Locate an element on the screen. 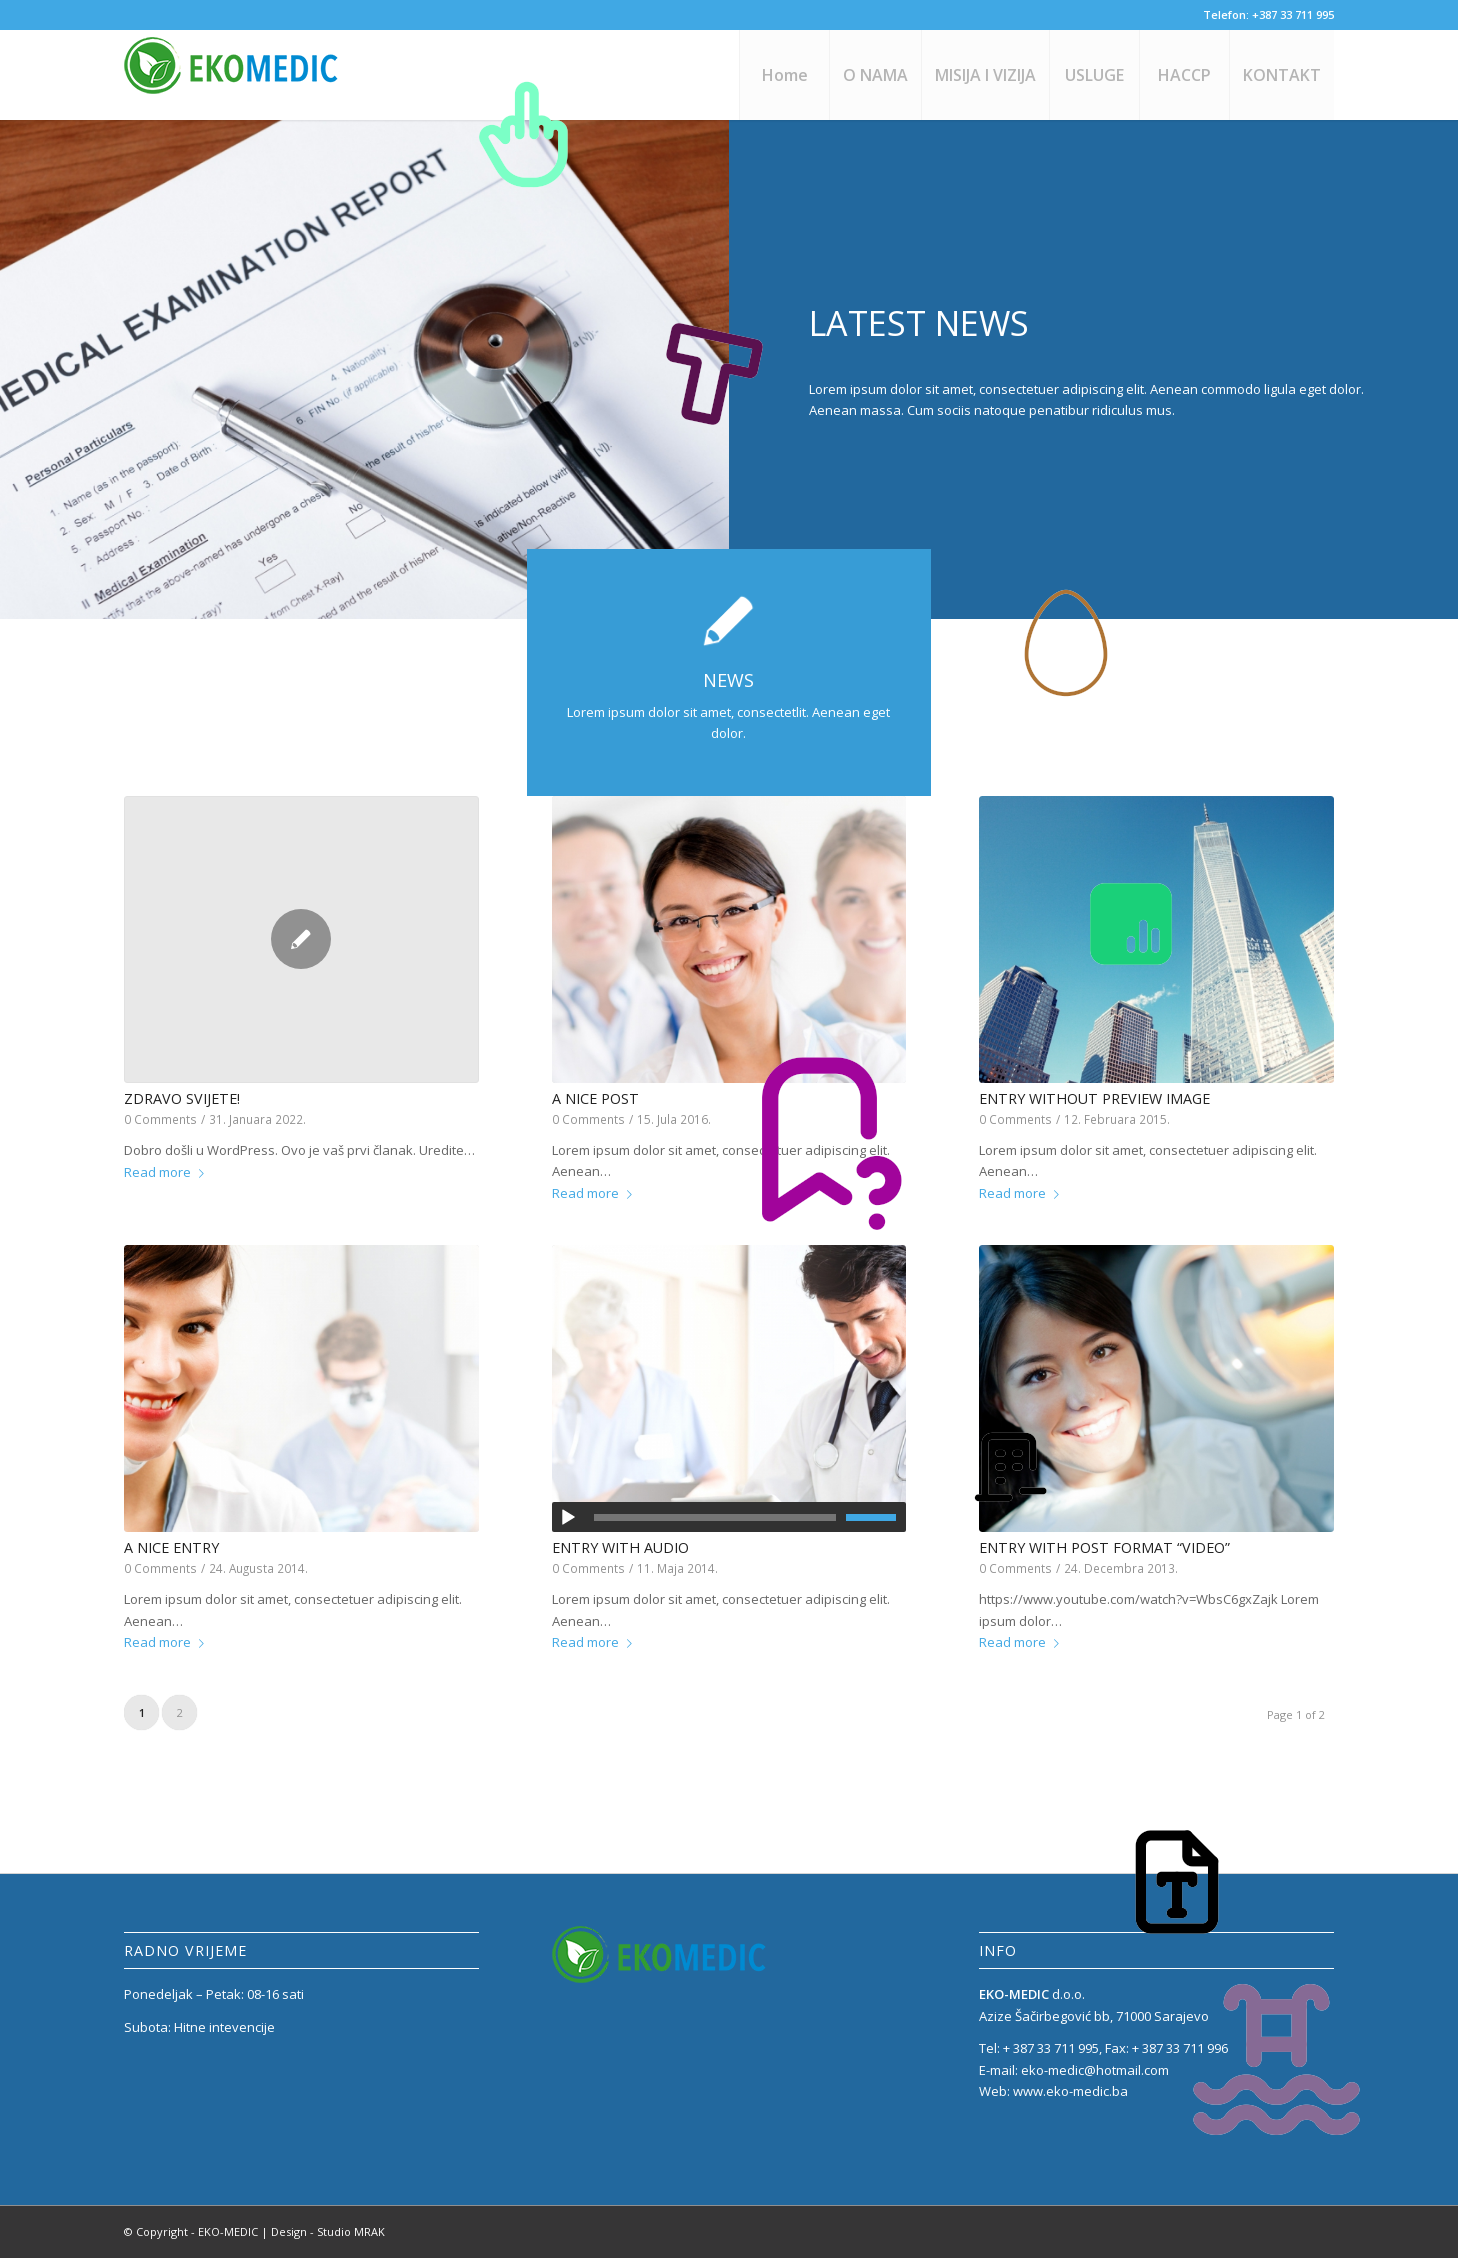  open a text or typography file is located at coordinates (1177, 1882).